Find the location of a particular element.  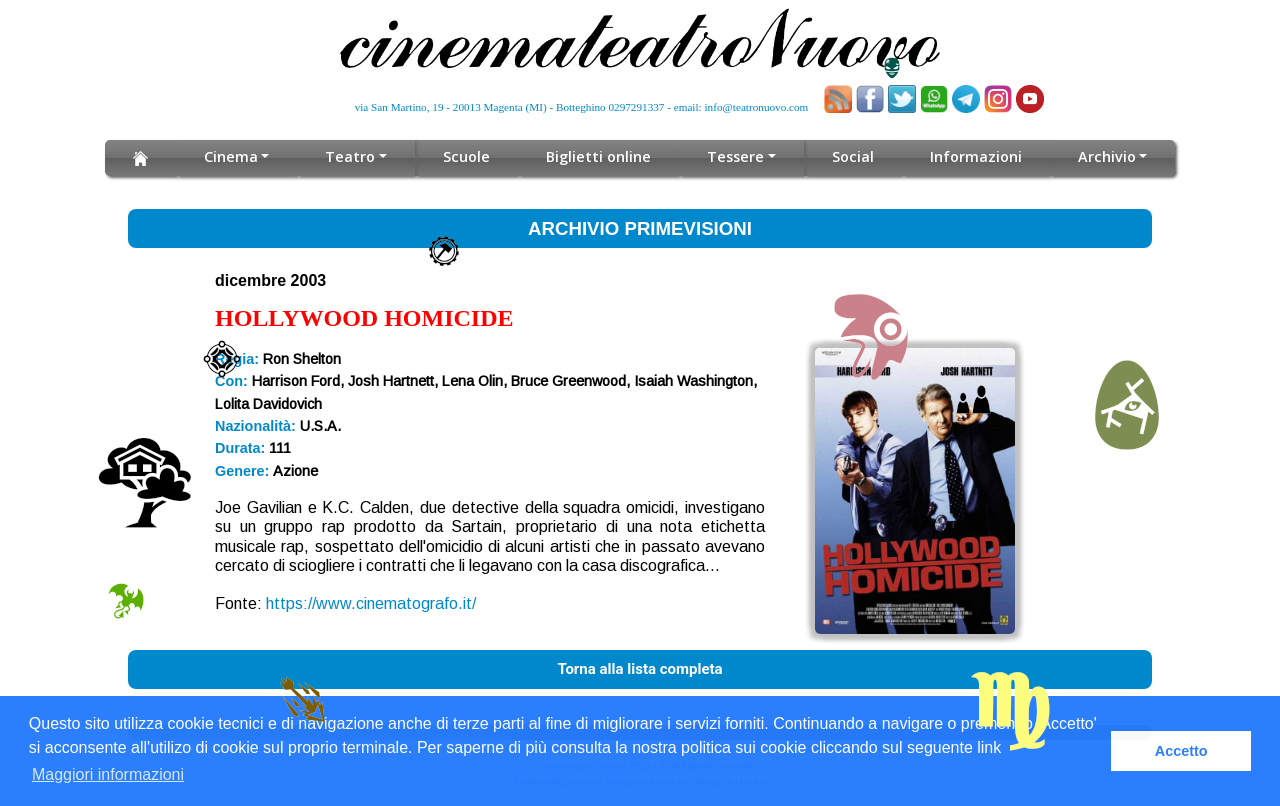

view age-appropriate content settings is located at coordinates (973, 399).